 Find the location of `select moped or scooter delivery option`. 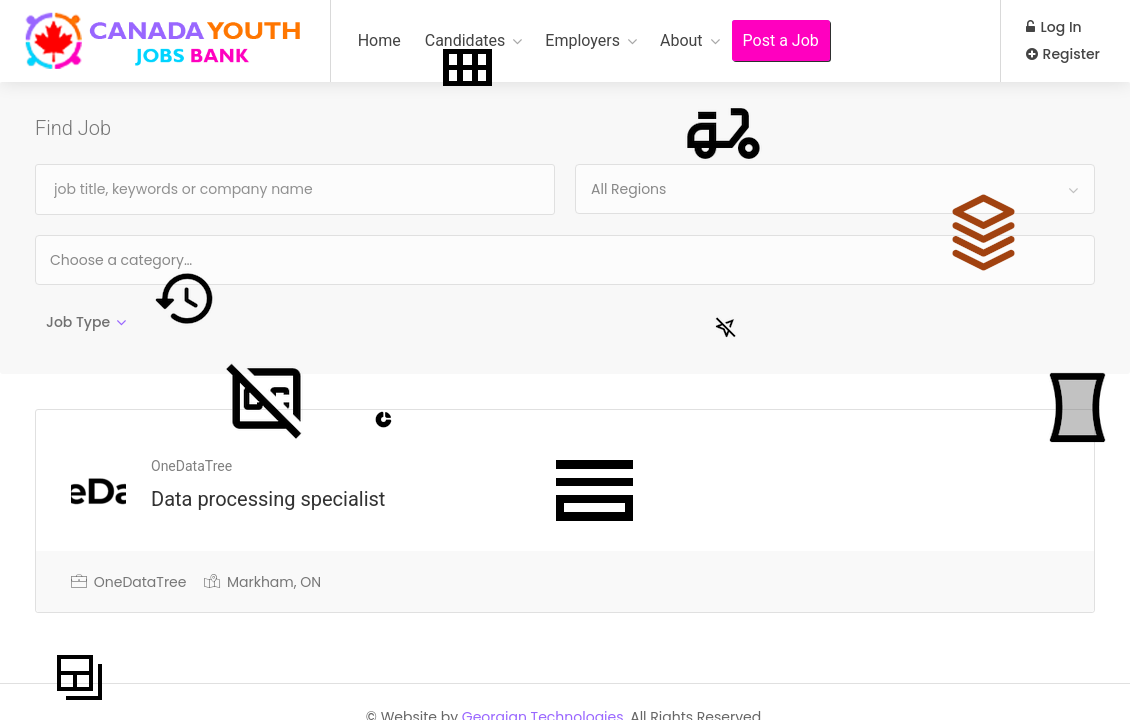

select moped or scooter delivery option is located at coordinates (723, 133).